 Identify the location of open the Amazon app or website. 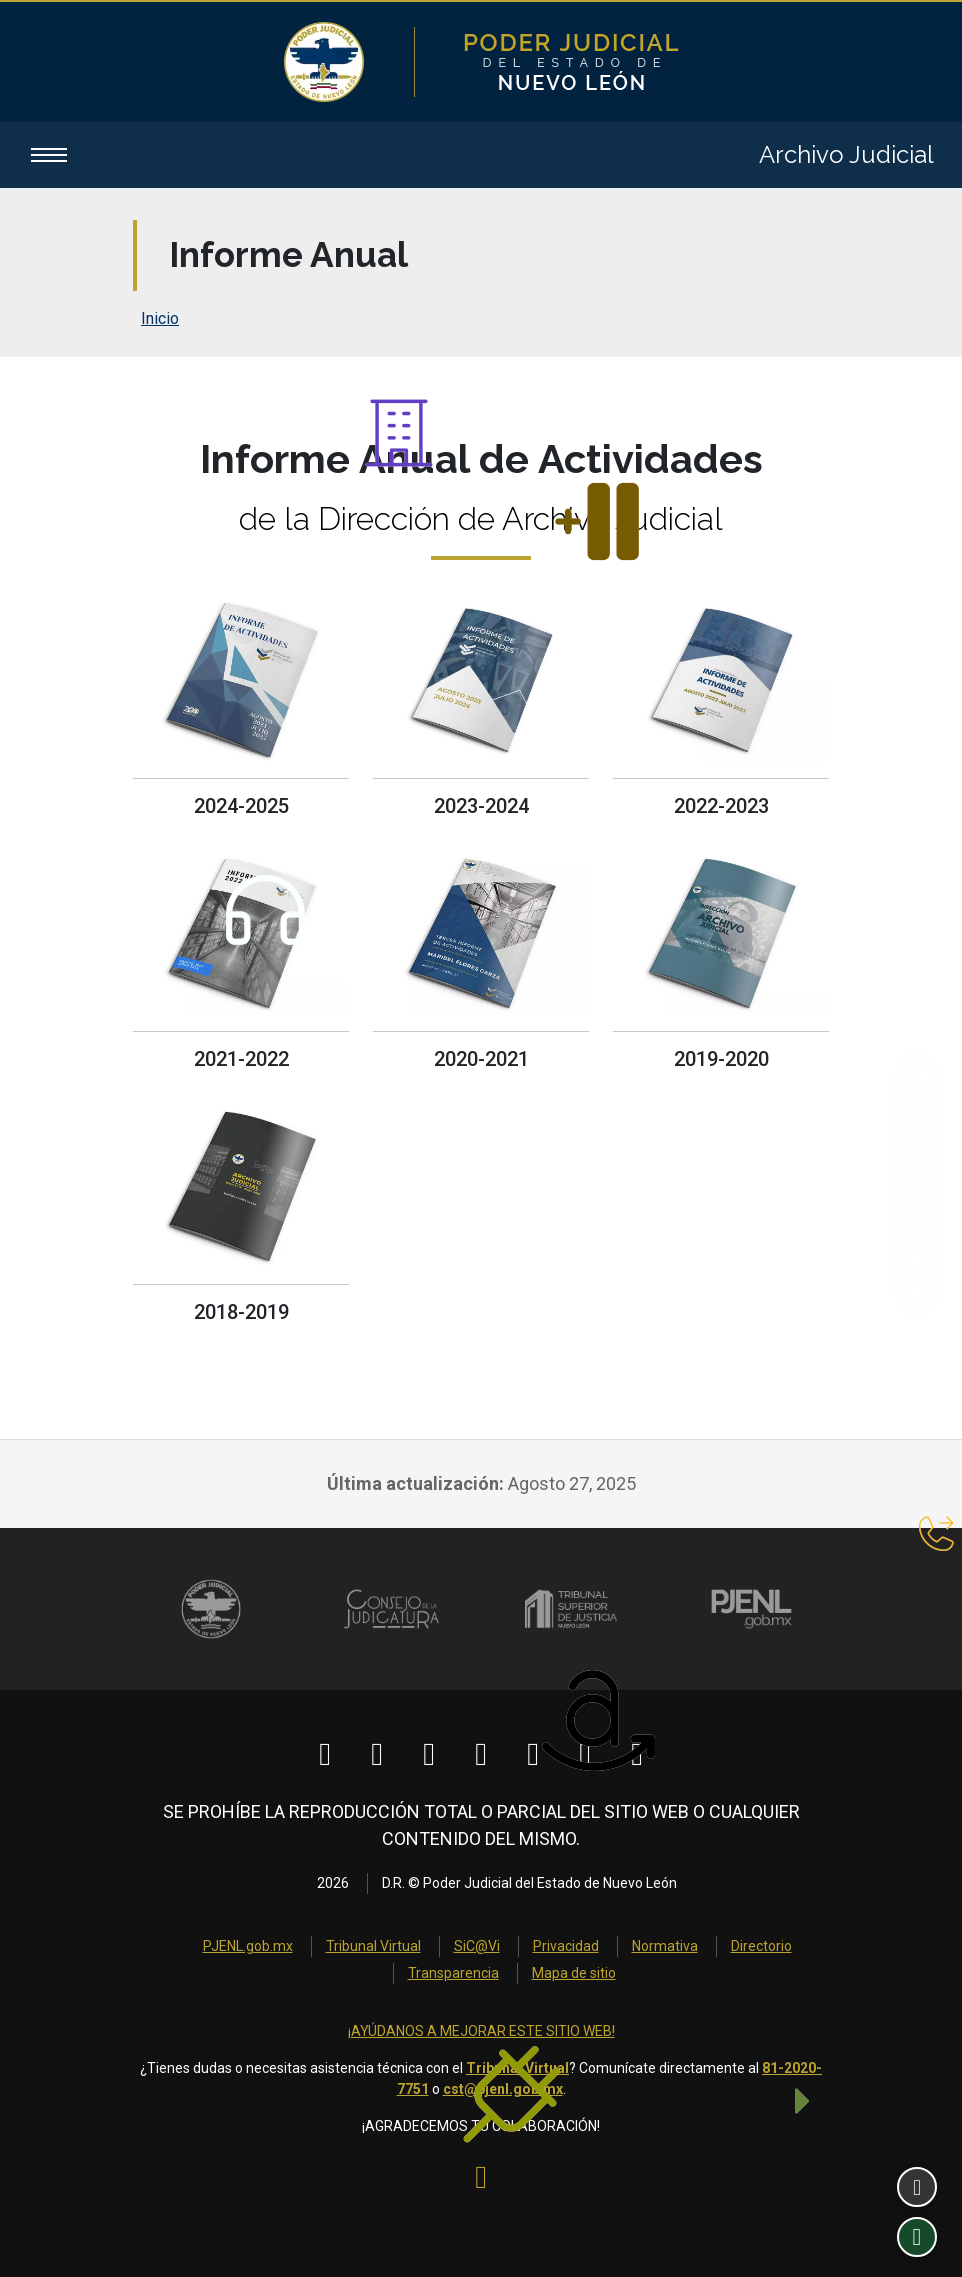
(594, 1718).